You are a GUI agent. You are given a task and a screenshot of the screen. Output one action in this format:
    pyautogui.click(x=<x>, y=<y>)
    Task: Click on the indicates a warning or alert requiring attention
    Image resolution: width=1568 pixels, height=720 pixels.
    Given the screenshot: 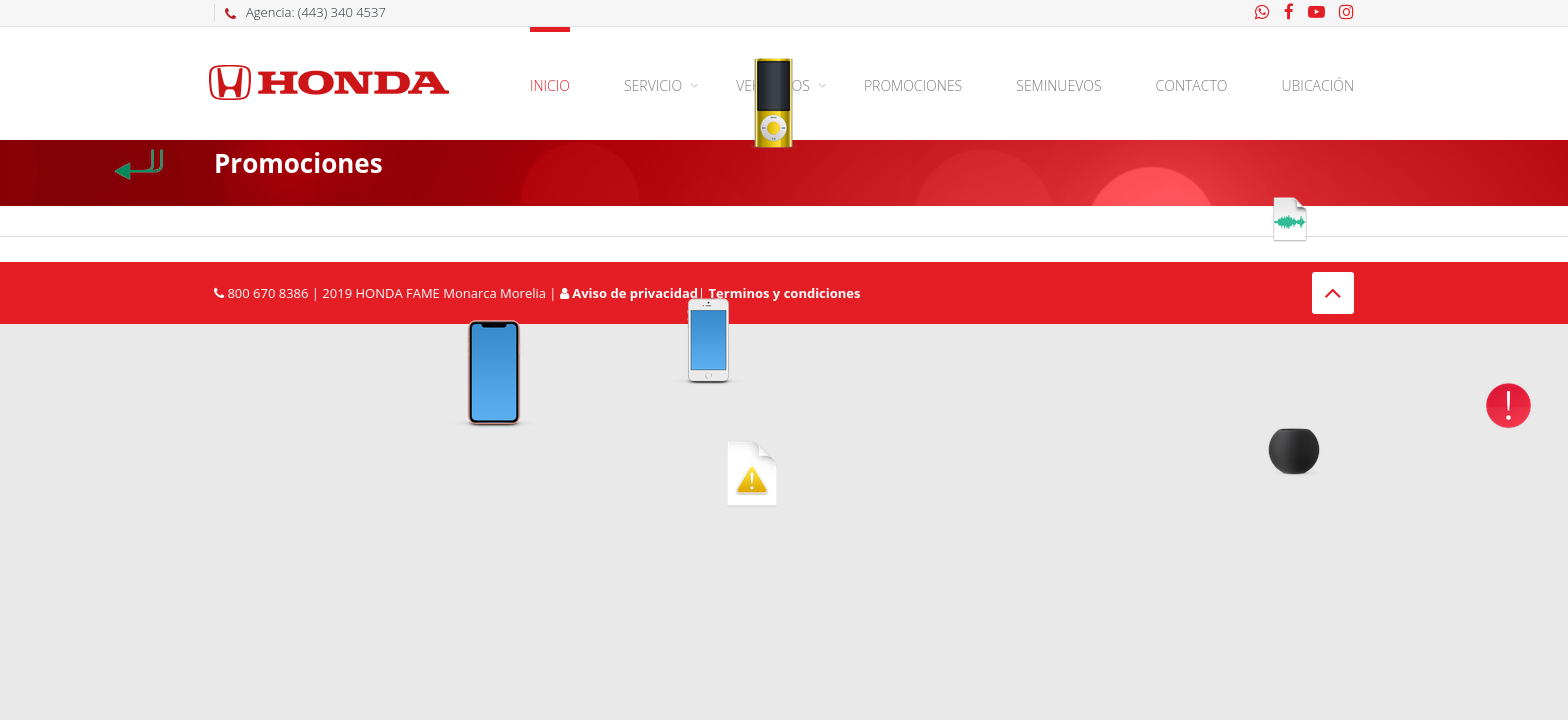 What is the action you would take?
    pyautogui.click(x=1508, y=405)
    